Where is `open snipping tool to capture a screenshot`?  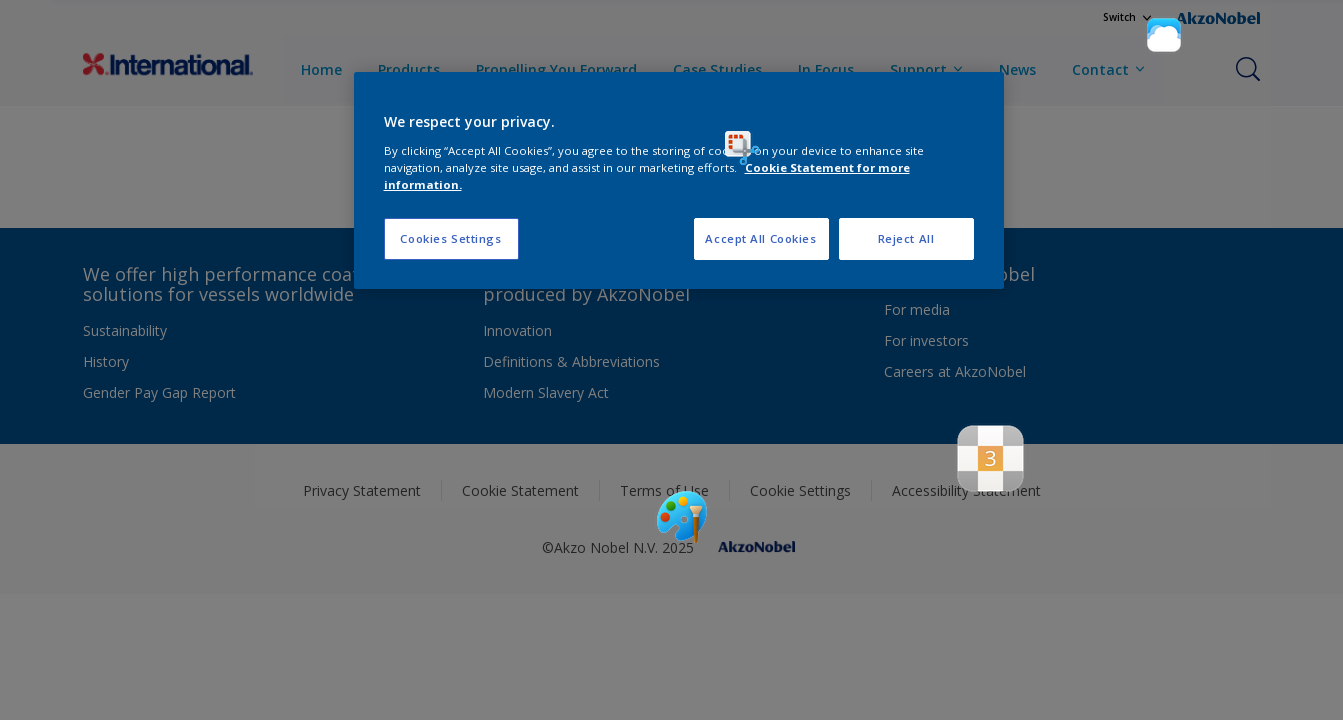 open snipping tool to capture a screenshot is located at coordinates (742, 148).